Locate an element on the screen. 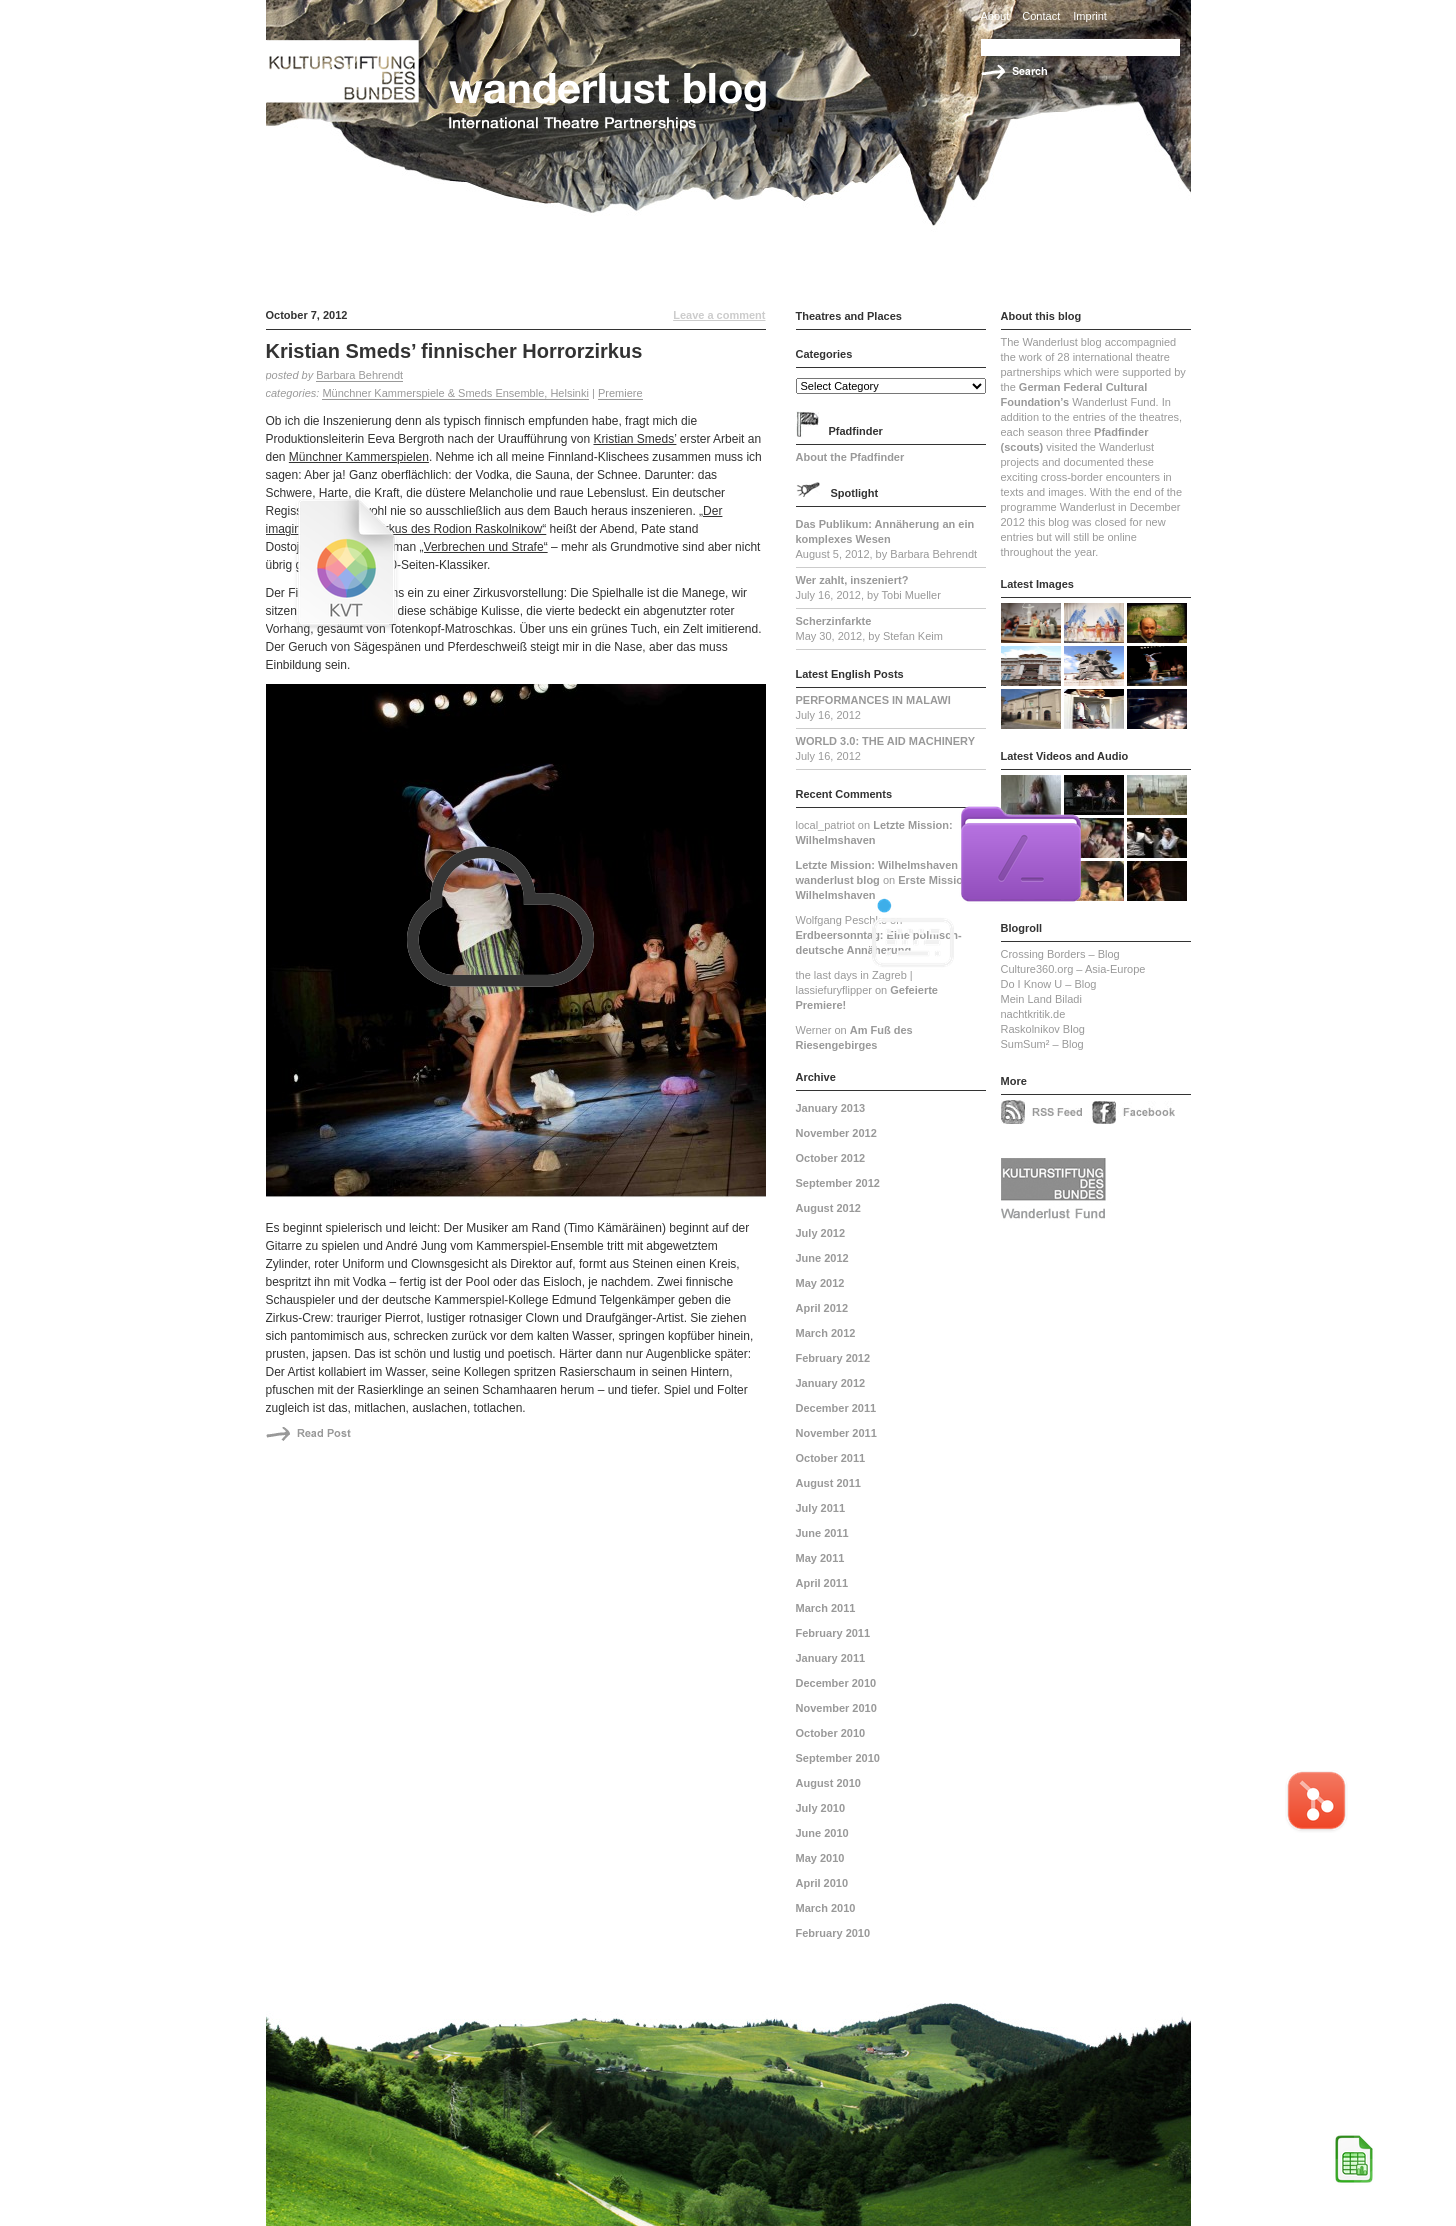  access the root directory is located at coordinates (1021, 854).